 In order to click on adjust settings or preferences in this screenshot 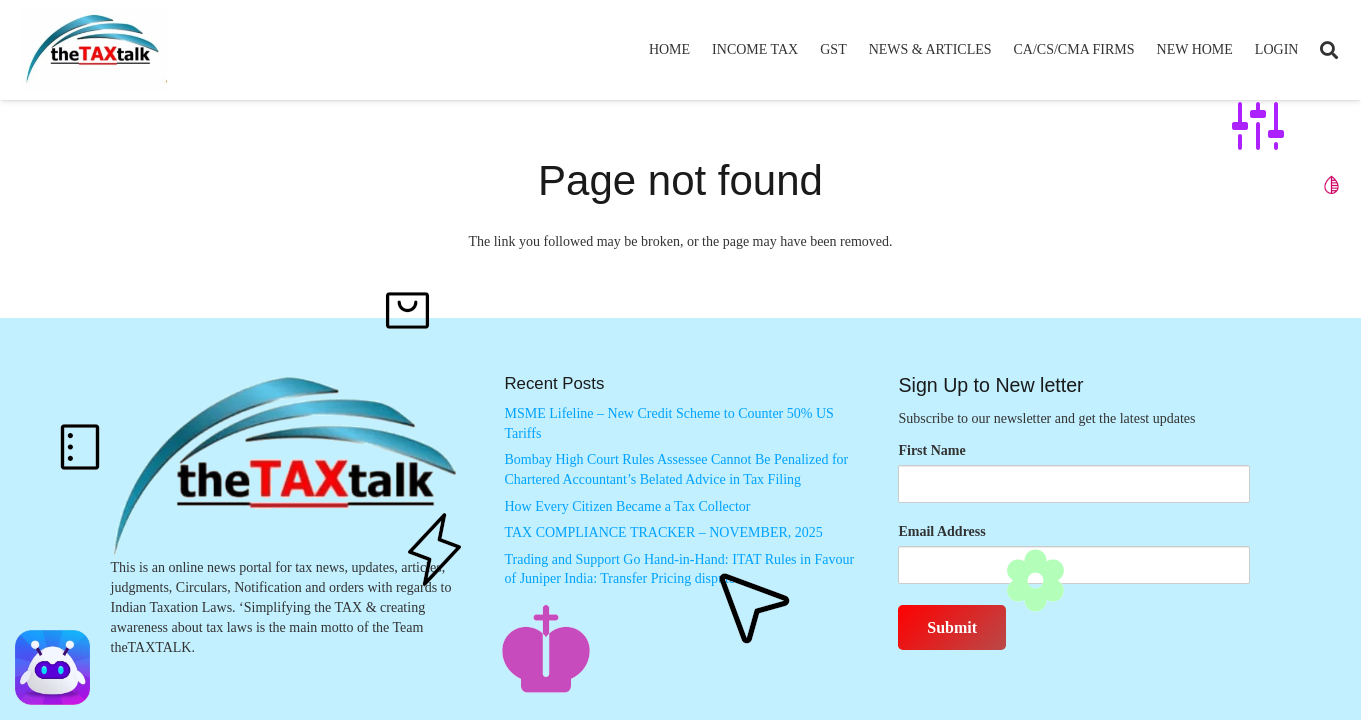, I will do `click(1258, 126)`.